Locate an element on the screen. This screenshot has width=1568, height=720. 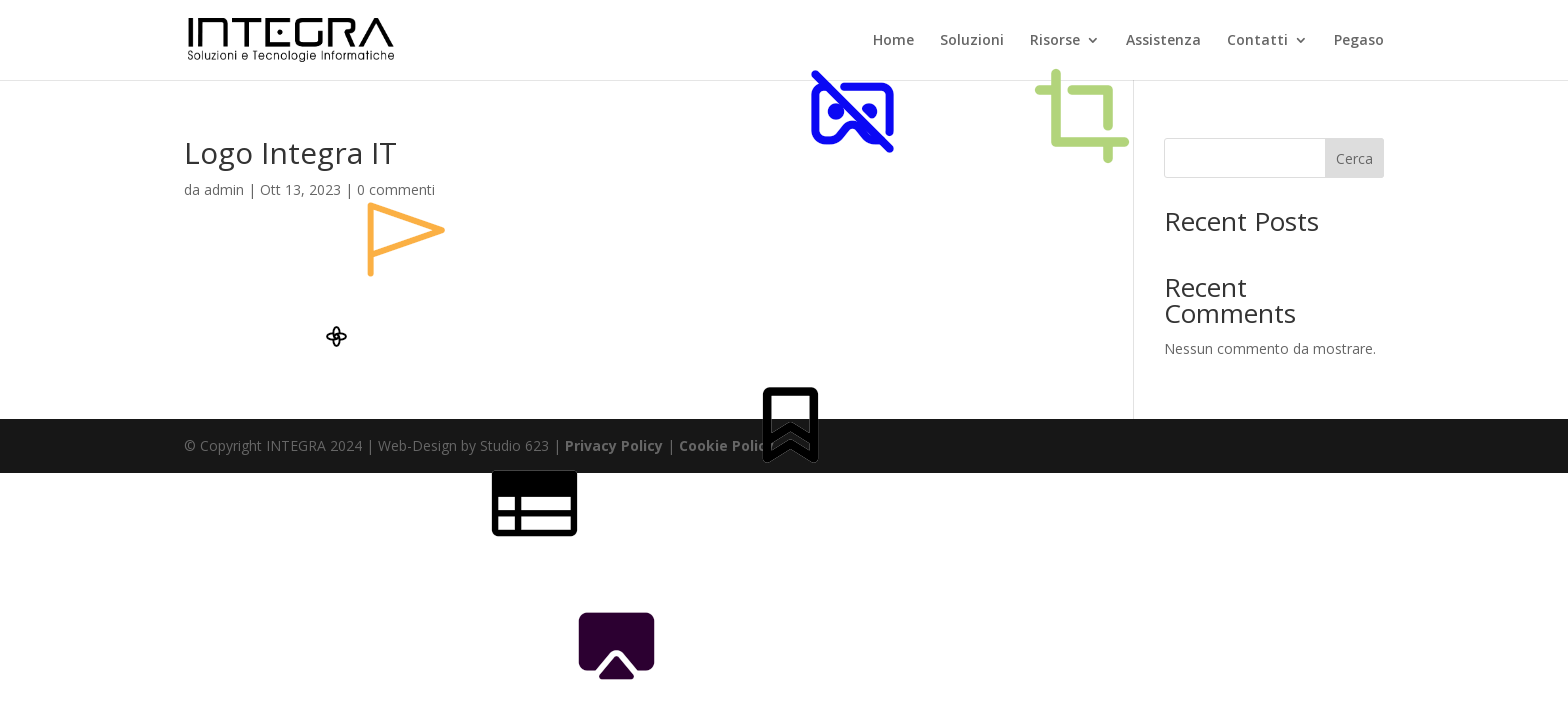
view data in table format is located at coordinates (534, 503).